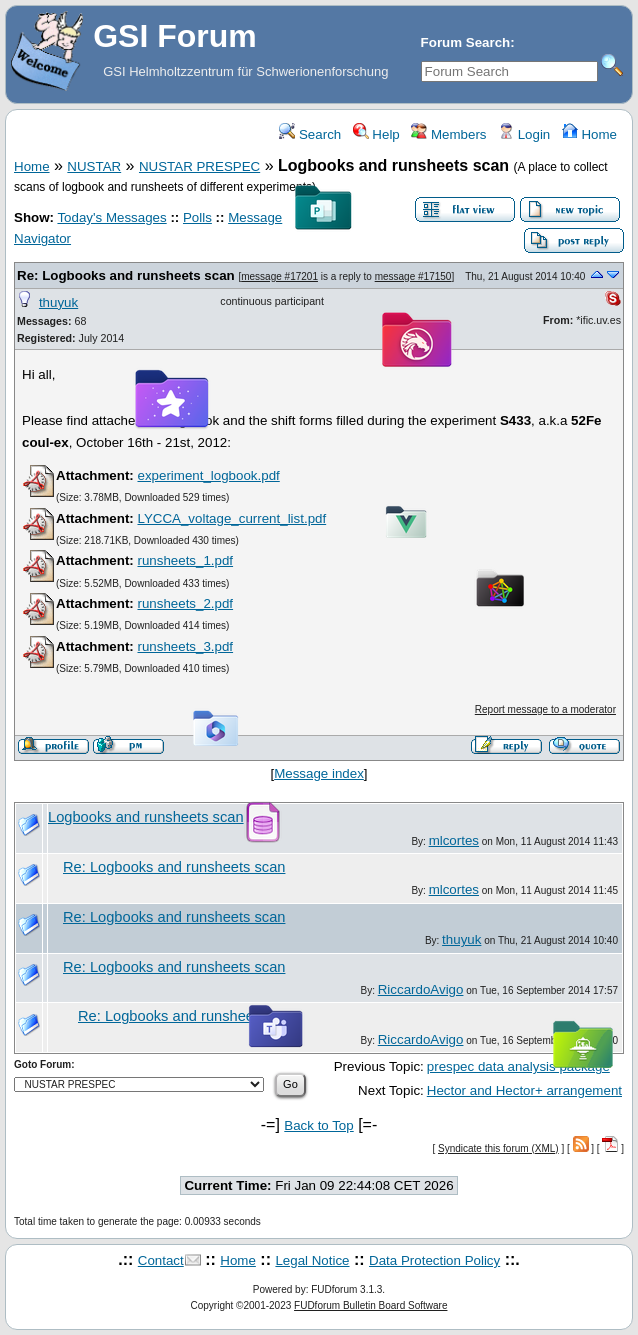  I want to click on open fediverse-related files and content, so click(500, 589).